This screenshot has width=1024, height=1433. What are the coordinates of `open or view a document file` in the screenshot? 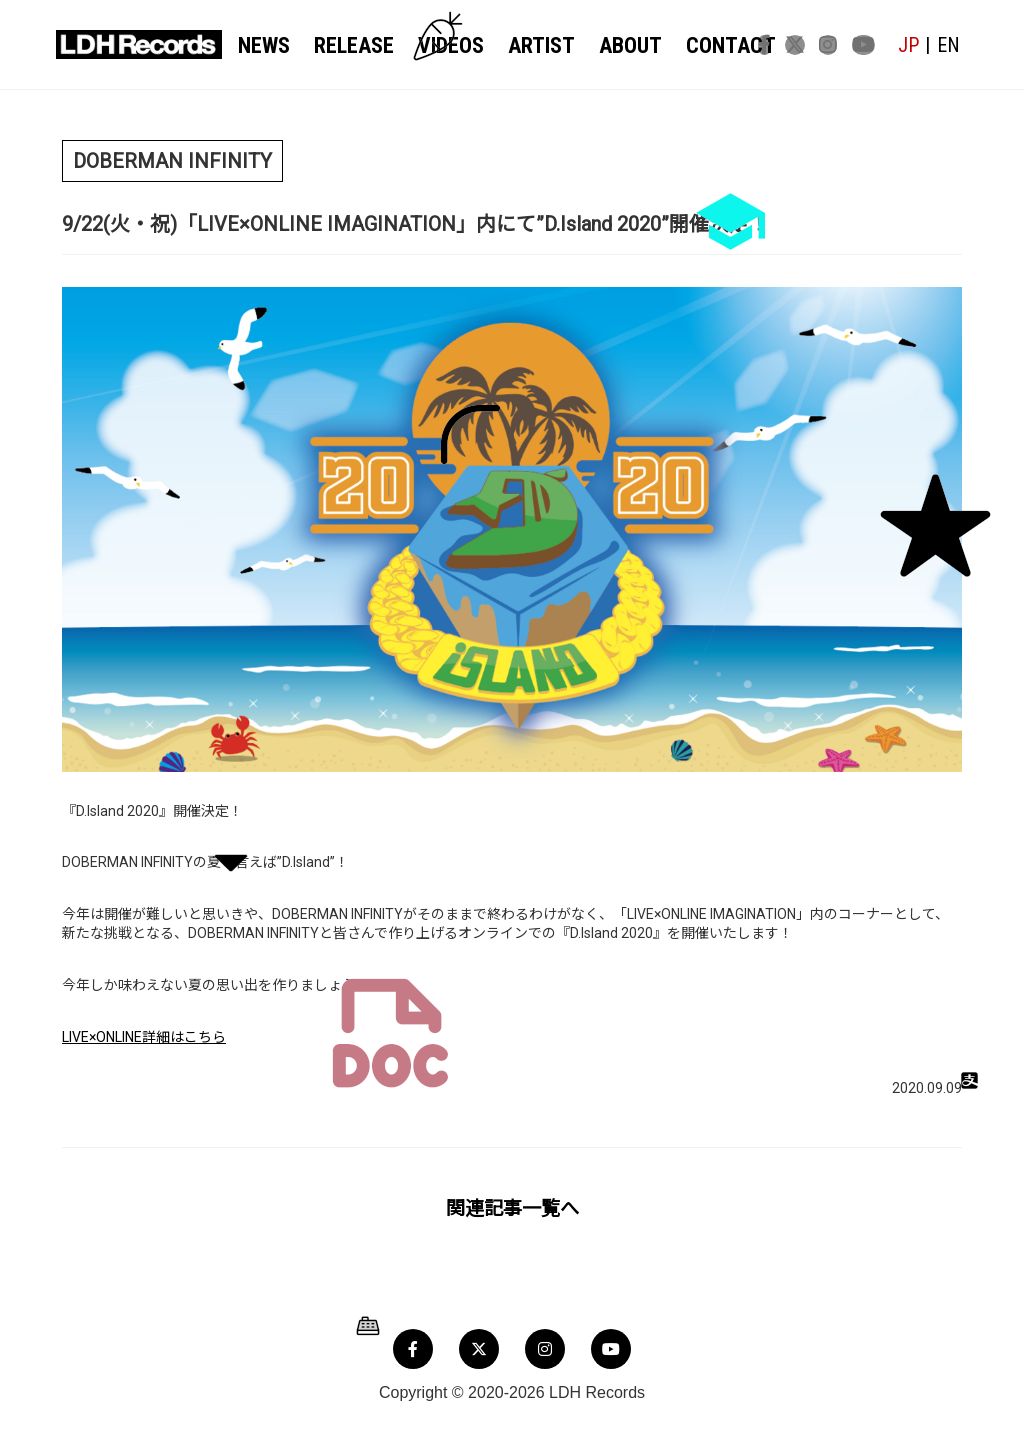 It's located at (391, 1037).